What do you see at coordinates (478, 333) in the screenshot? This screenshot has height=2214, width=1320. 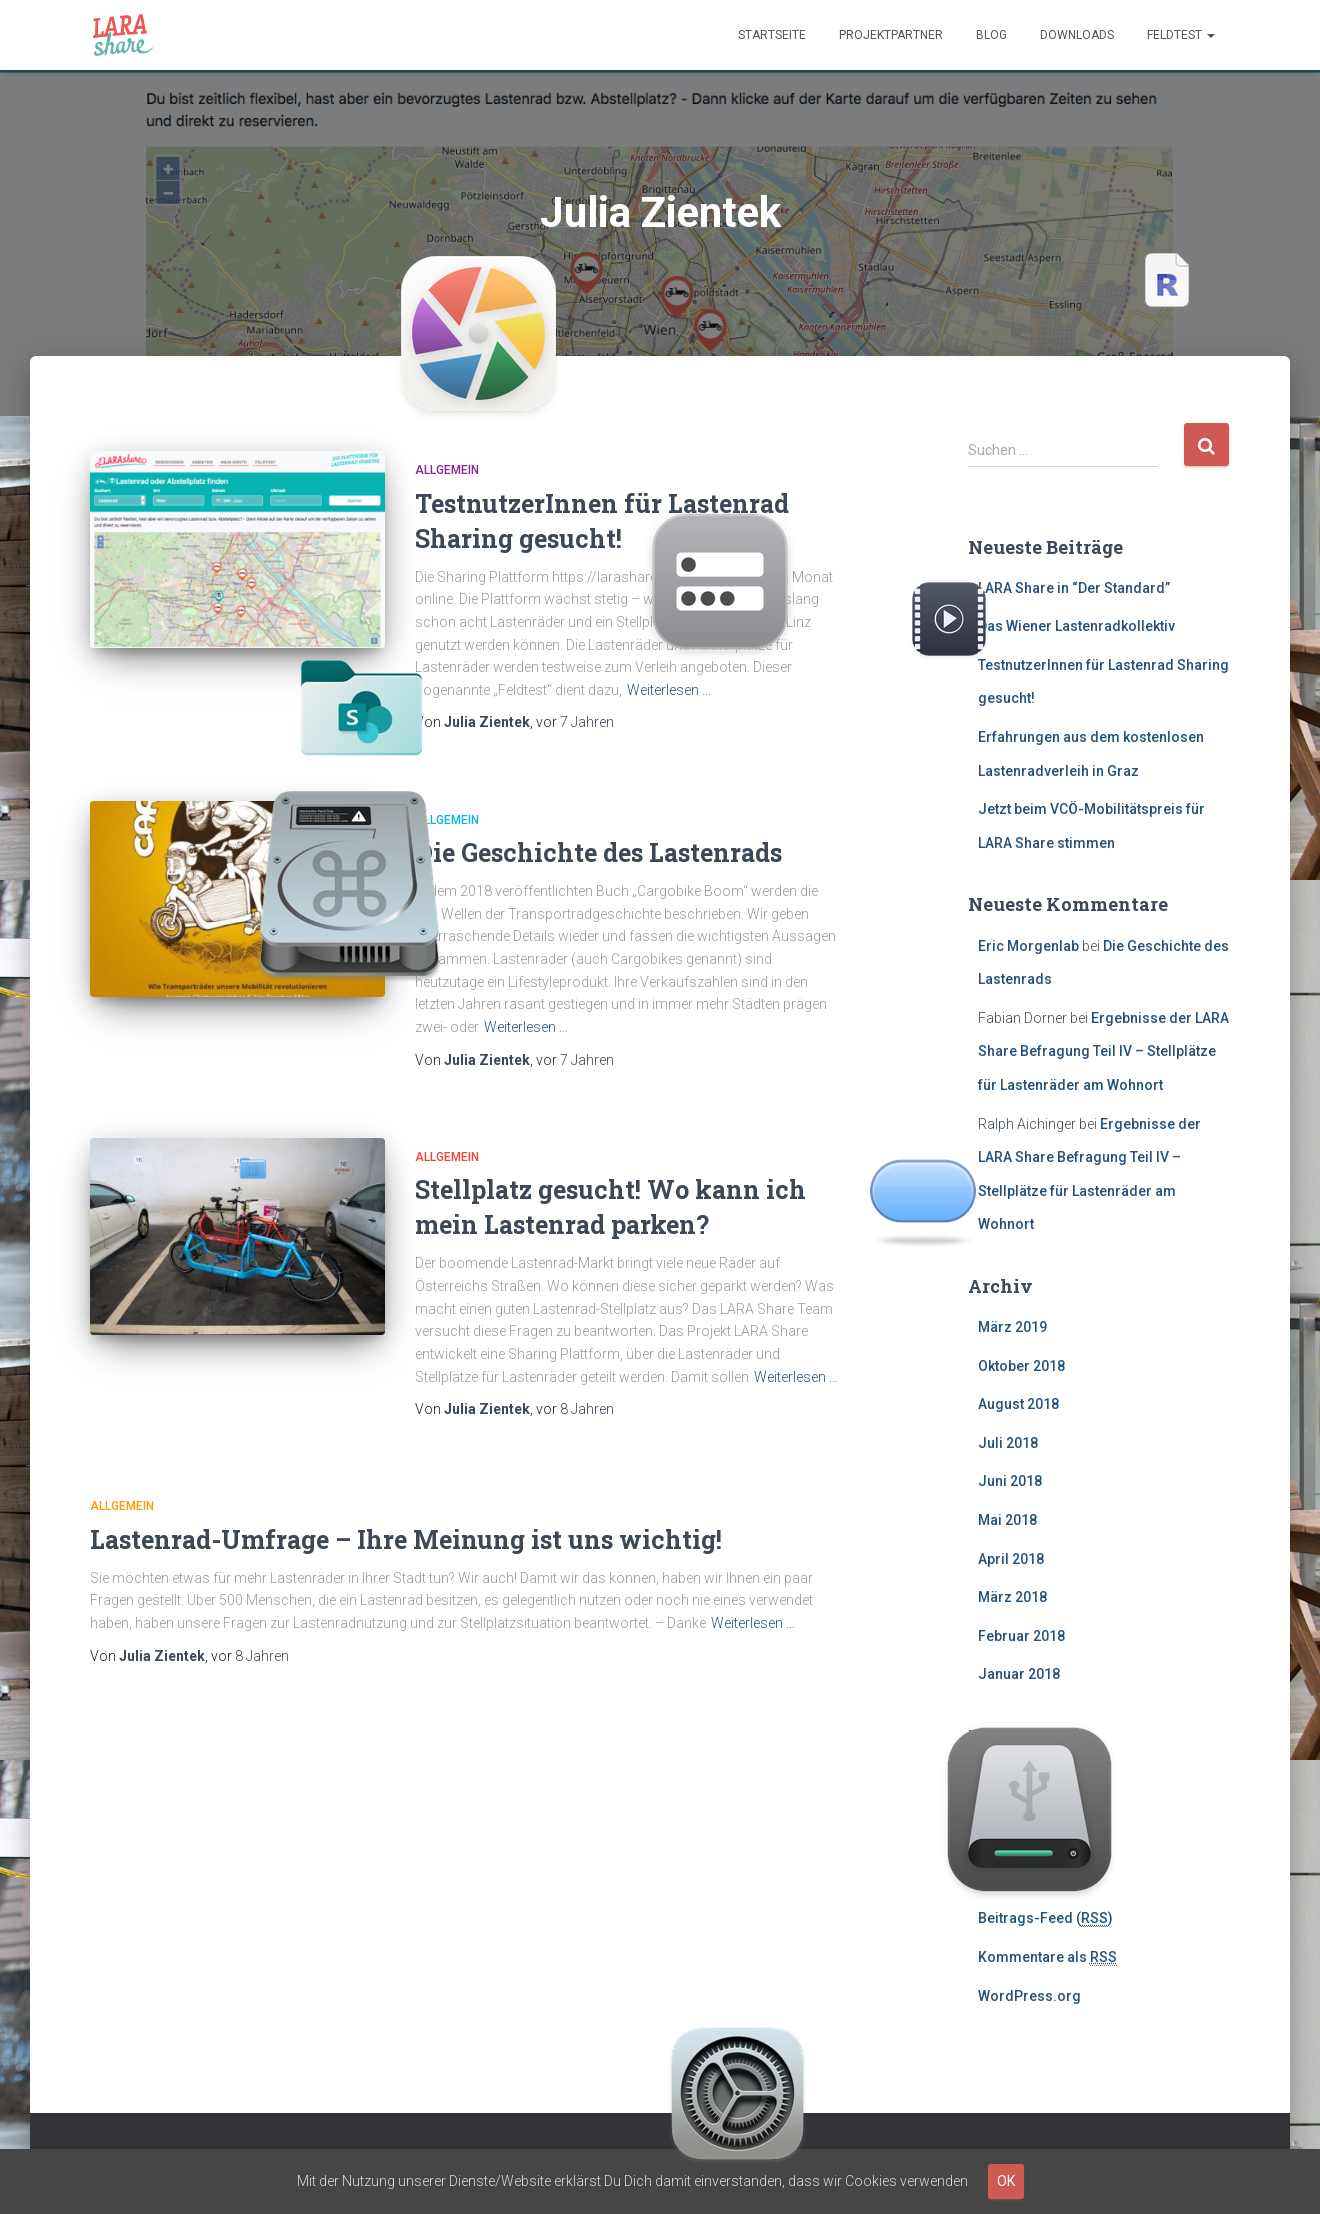 I see `open darktable photo editing application` at bounding box center [478, 333].